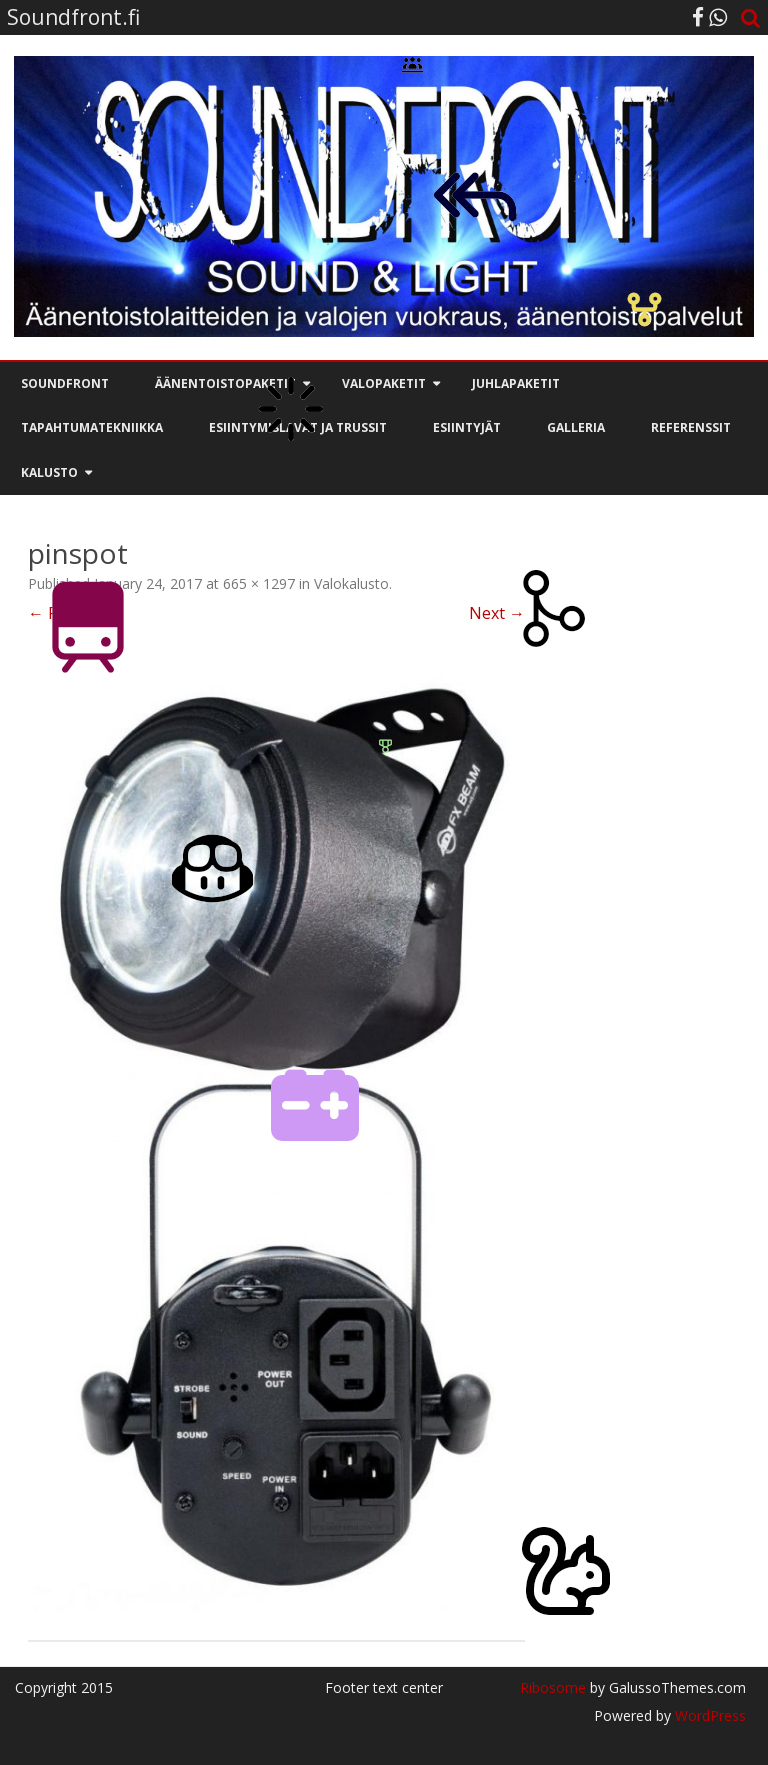 The height and width of the screenshot is (1765, 768). Describe the element at coordinates (291, 409) in the screenshot. I see `loading content in progress` at that location.